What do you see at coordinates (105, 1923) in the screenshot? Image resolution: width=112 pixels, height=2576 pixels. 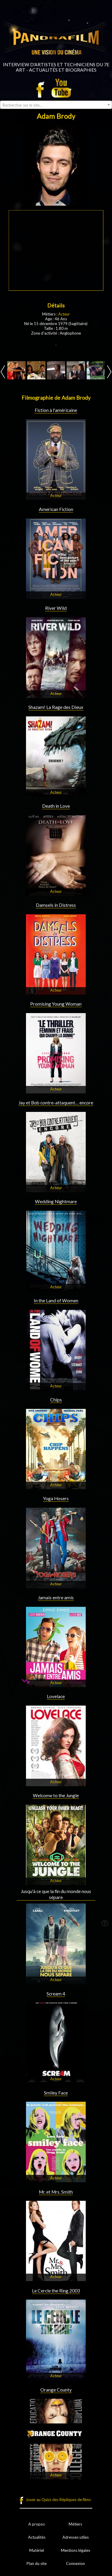 I see `indicates a pending or in-progress verification status` at bounding box center [105, 1923].